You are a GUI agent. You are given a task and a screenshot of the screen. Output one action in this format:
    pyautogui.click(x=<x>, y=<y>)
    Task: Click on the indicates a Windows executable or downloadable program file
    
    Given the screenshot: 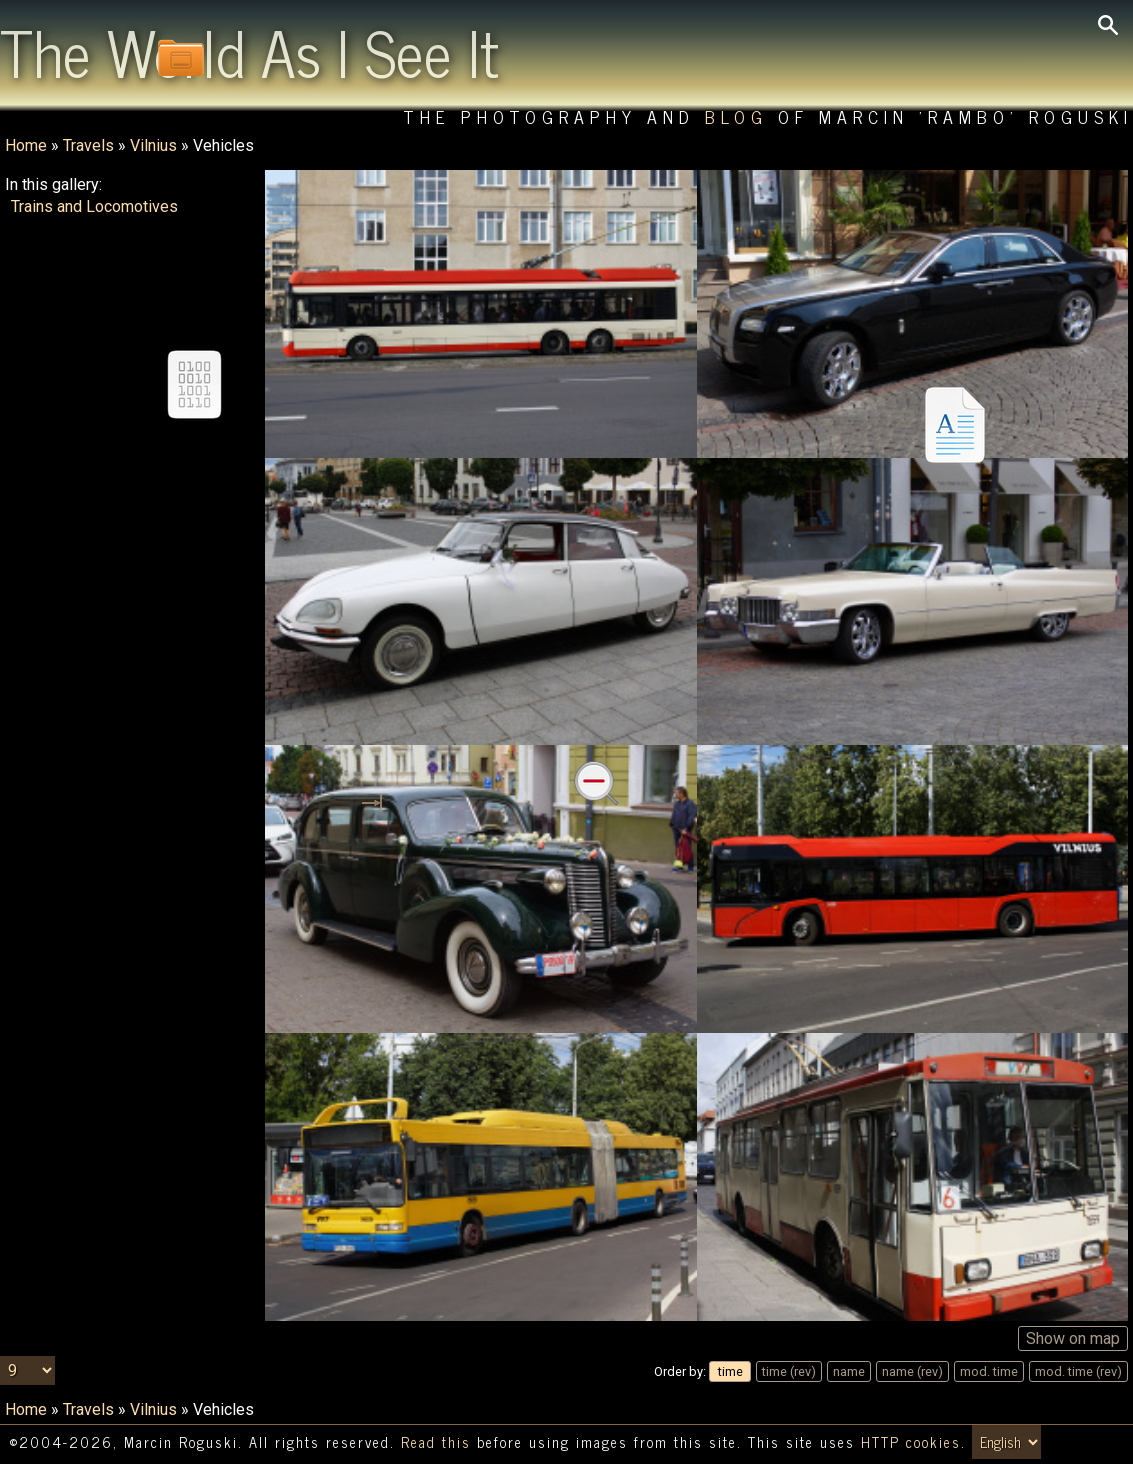 What is the action you would take?
    pyautogui.click(x=194, y=384)
    